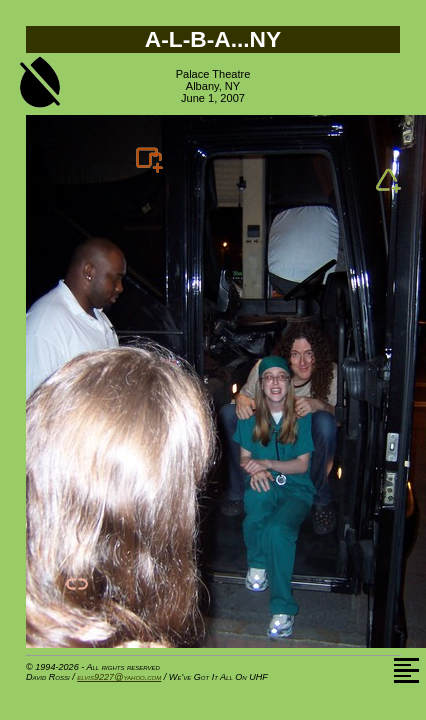  What do you see at coordinates (77, 584) in the screenshot?
I see `disconnect or remove a linked account` at bounding box center [77, 584].